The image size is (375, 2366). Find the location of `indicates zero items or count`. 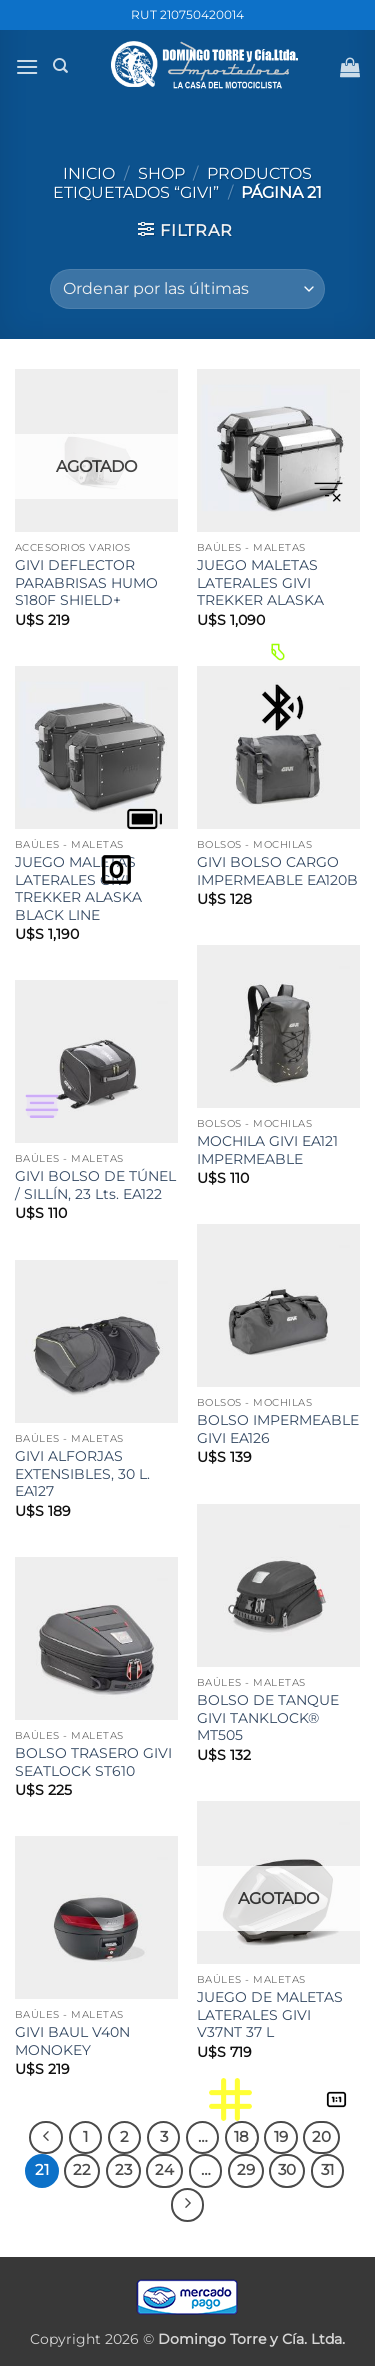

indicates zero items or count is located at coordinates (116, 869).